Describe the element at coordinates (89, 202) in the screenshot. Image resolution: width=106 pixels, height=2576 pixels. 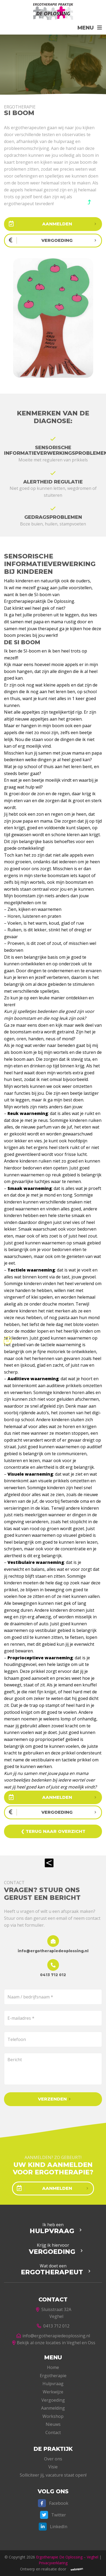
I see `reply to a message or comment` at that location.